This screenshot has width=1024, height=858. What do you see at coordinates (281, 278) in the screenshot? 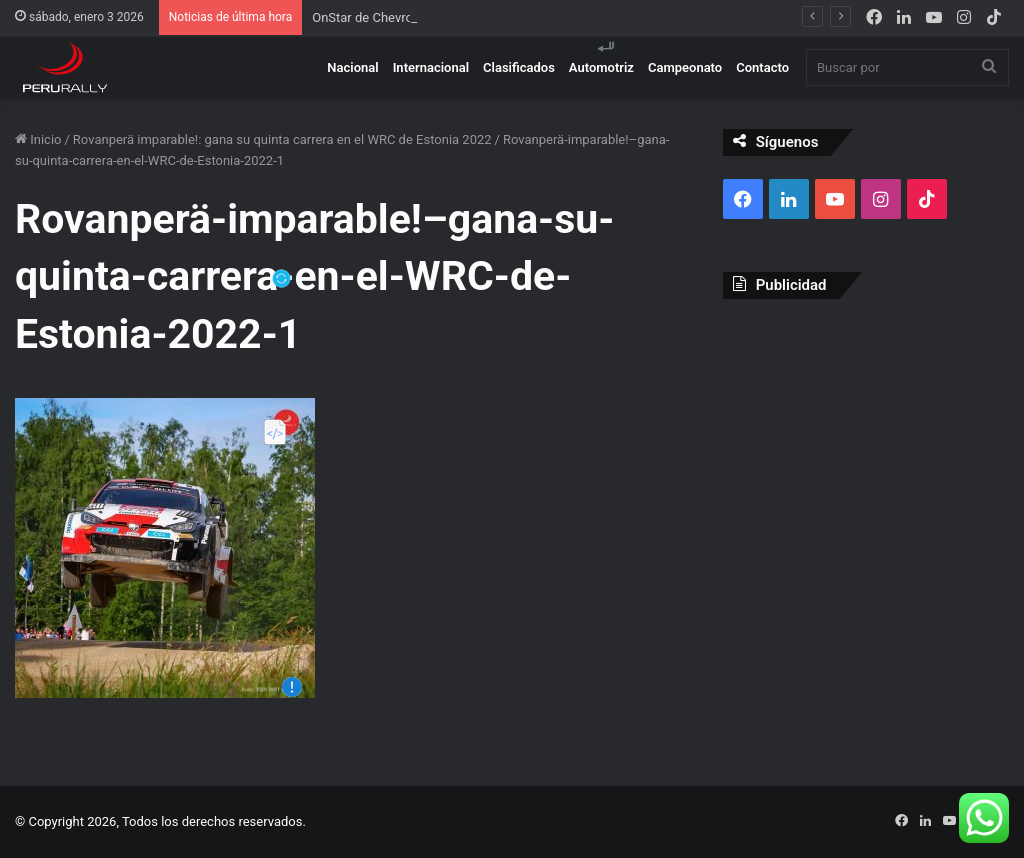
I see `dropbox is currently syncing files` at bounding box center [281, 278].